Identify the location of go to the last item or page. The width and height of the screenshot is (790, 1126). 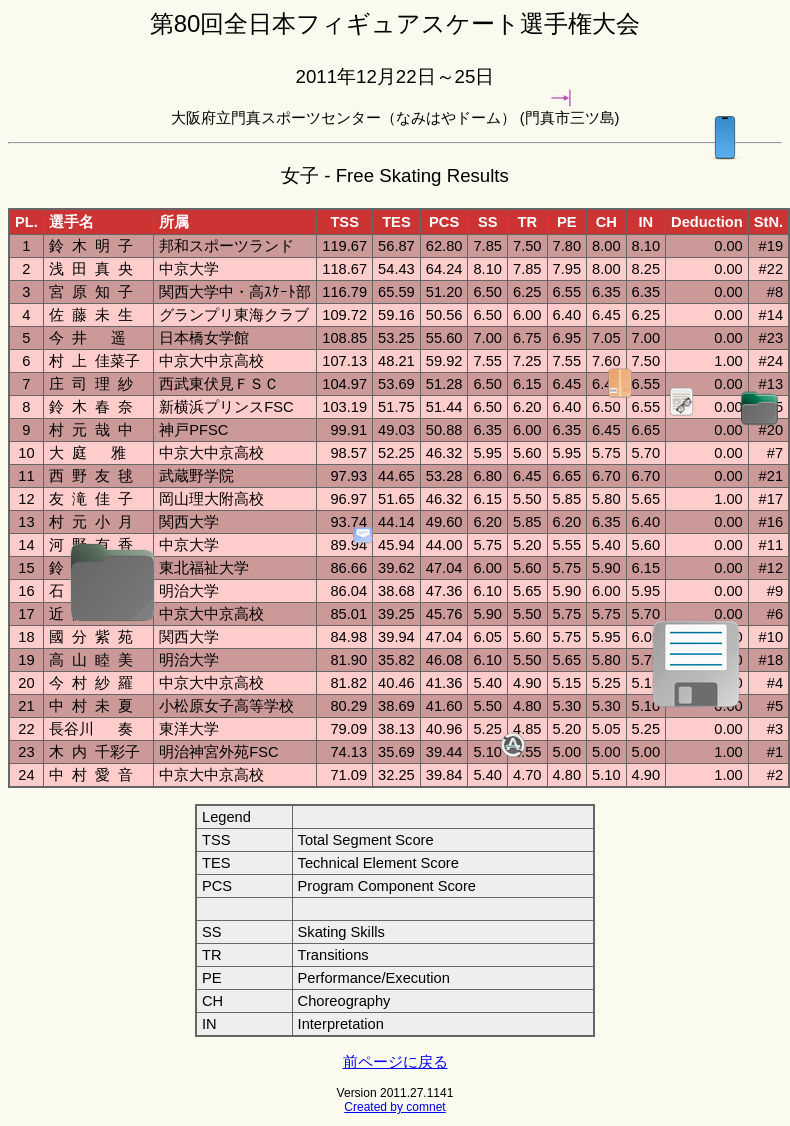
(561, 98).